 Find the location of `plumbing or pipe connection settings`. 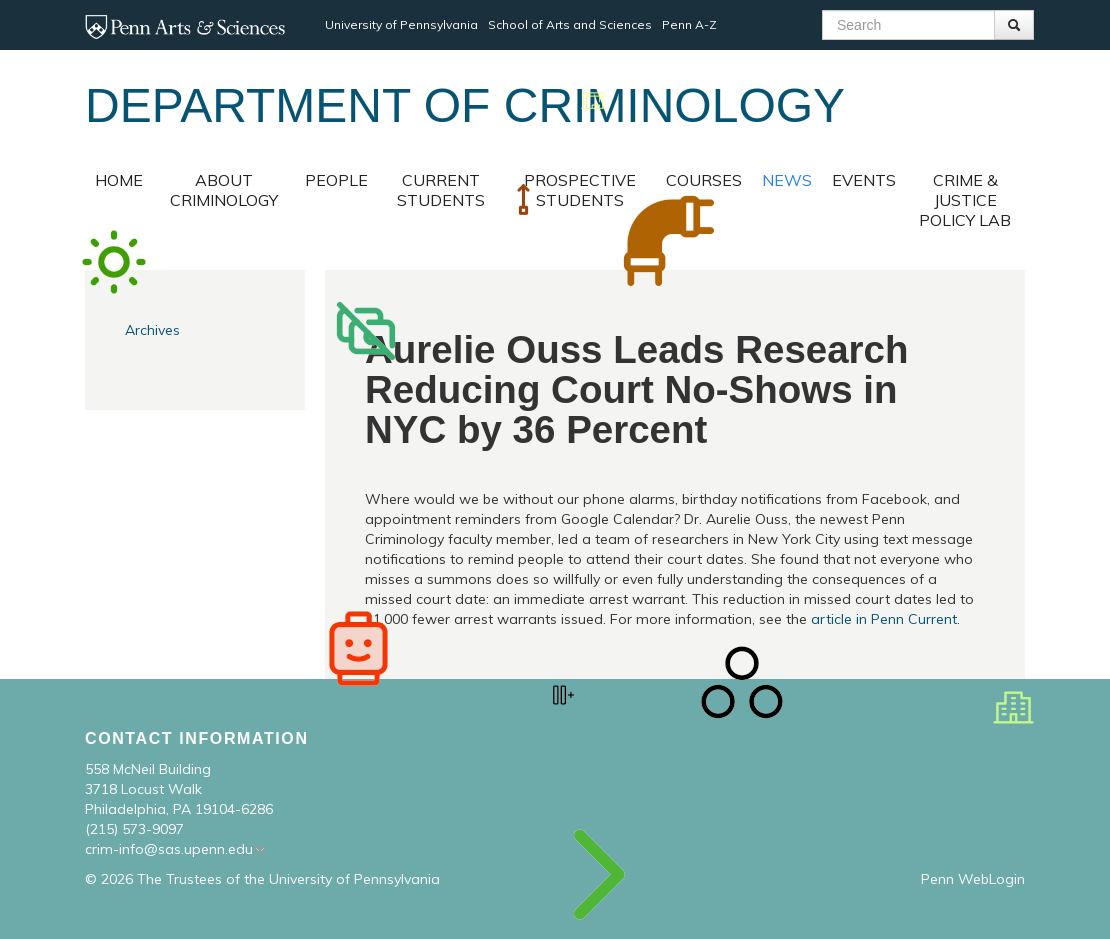

plumbing or pipe connection settings is located at coordinates (665, 237).